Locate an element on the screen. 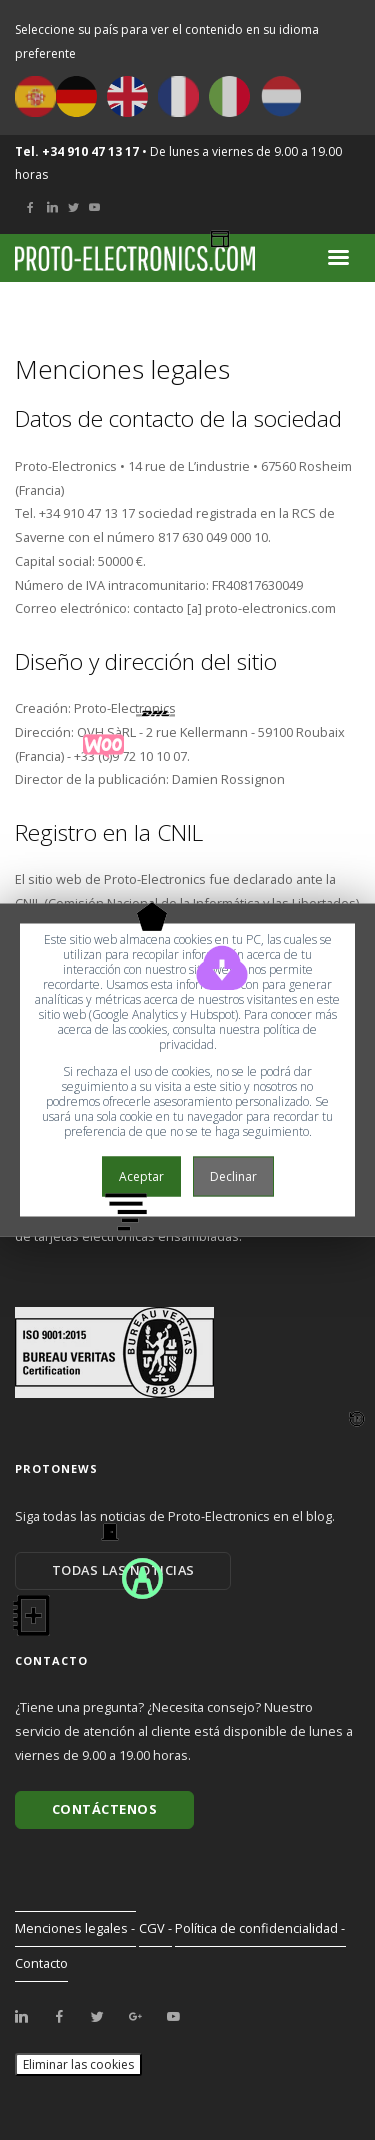 This screenshot has width=375, height=2140. pentagon shape tool for design applications is located at coordinates (152, 918).